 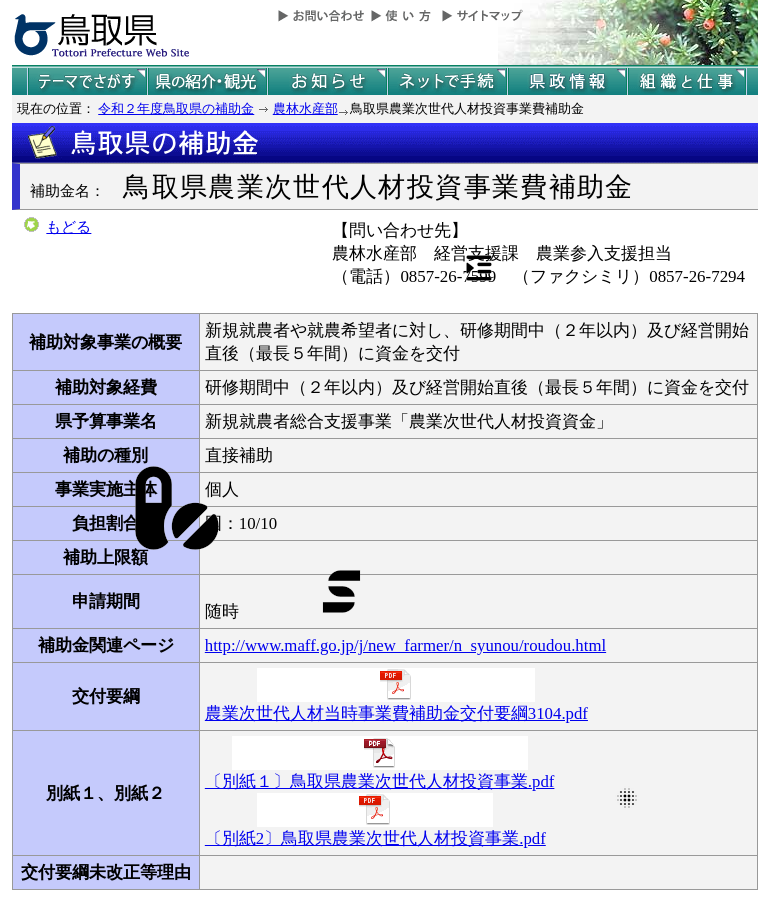 What do you see at coordinates (341, 591) in the screenshot?
I see `sitrox brand logo` at bounding box center [341, 591].